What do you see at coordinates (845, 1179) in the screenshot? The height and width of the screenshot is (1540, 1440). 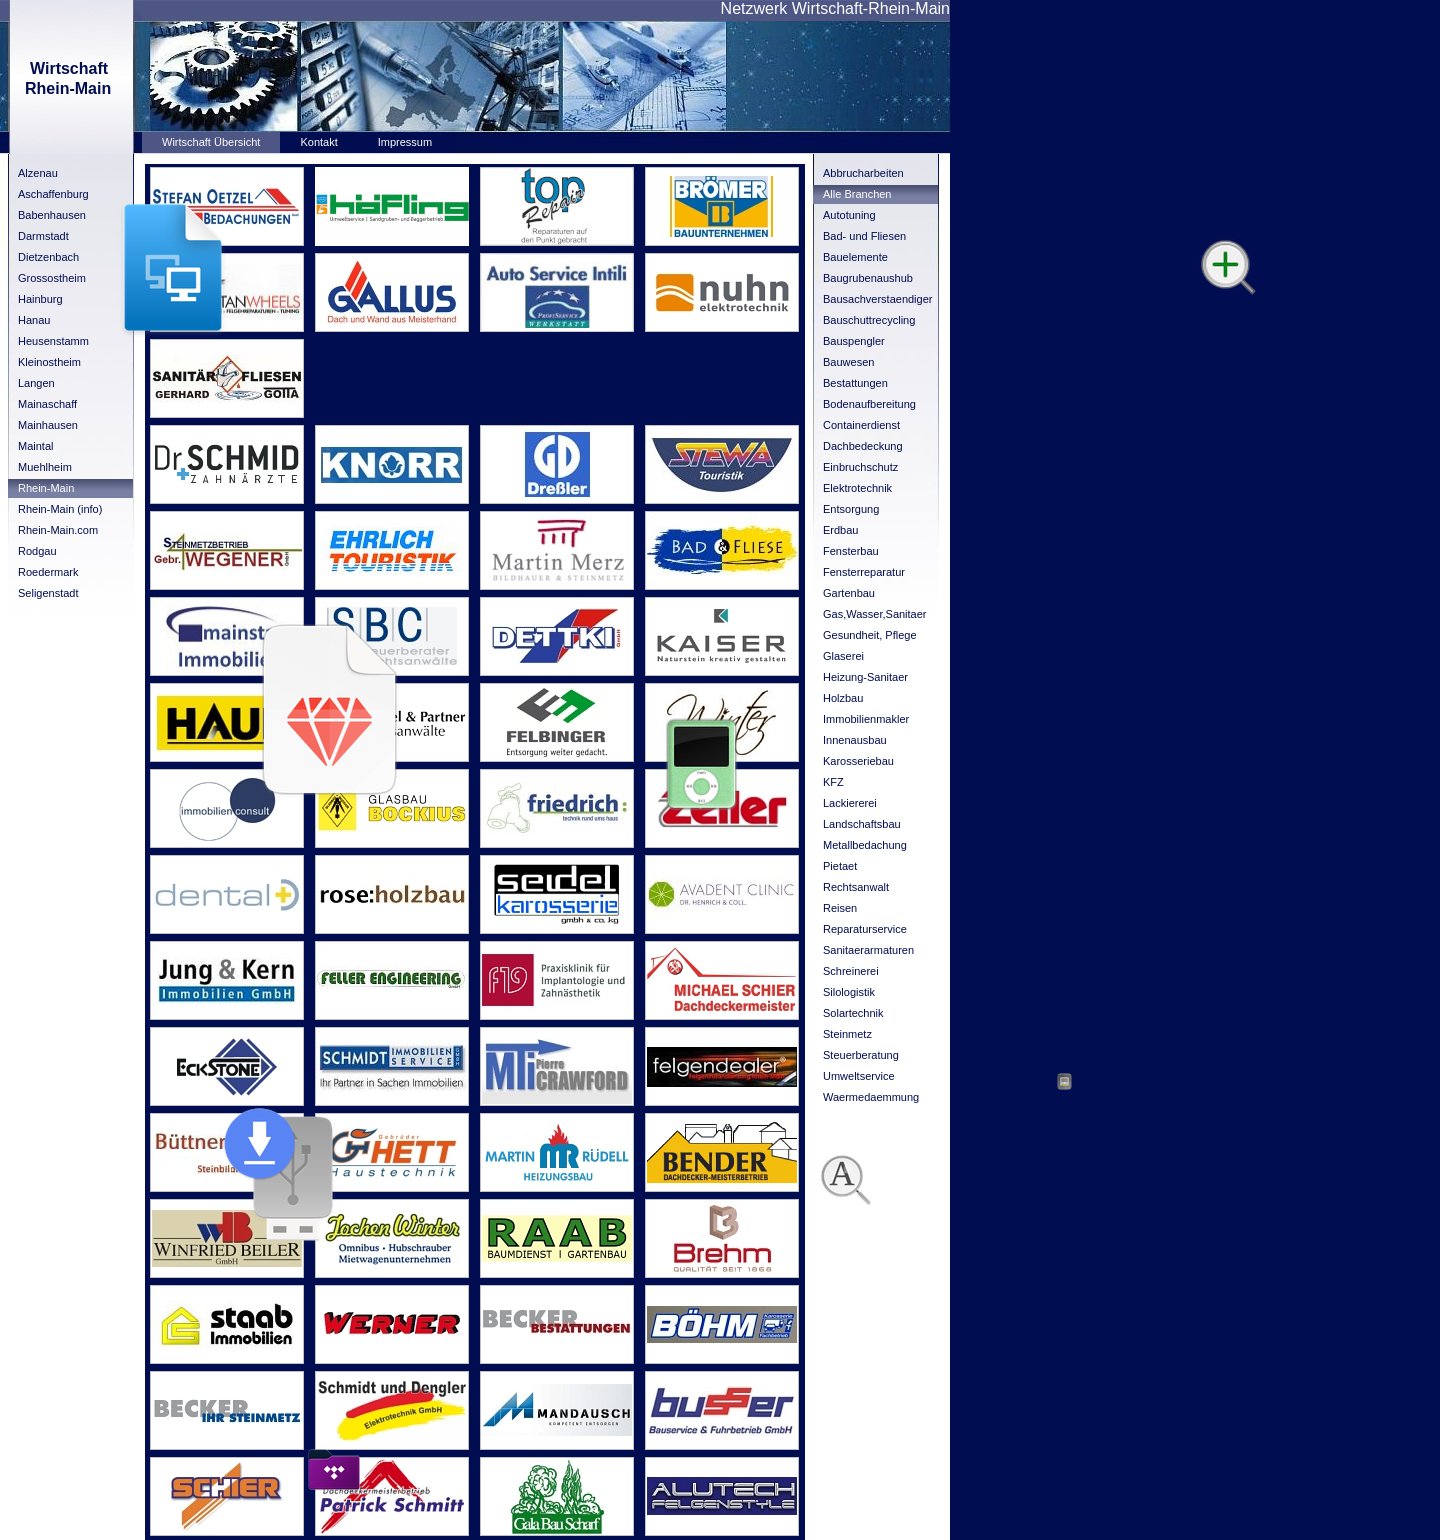 I see `search within emails or messages` at bounding box center [845, 1179].